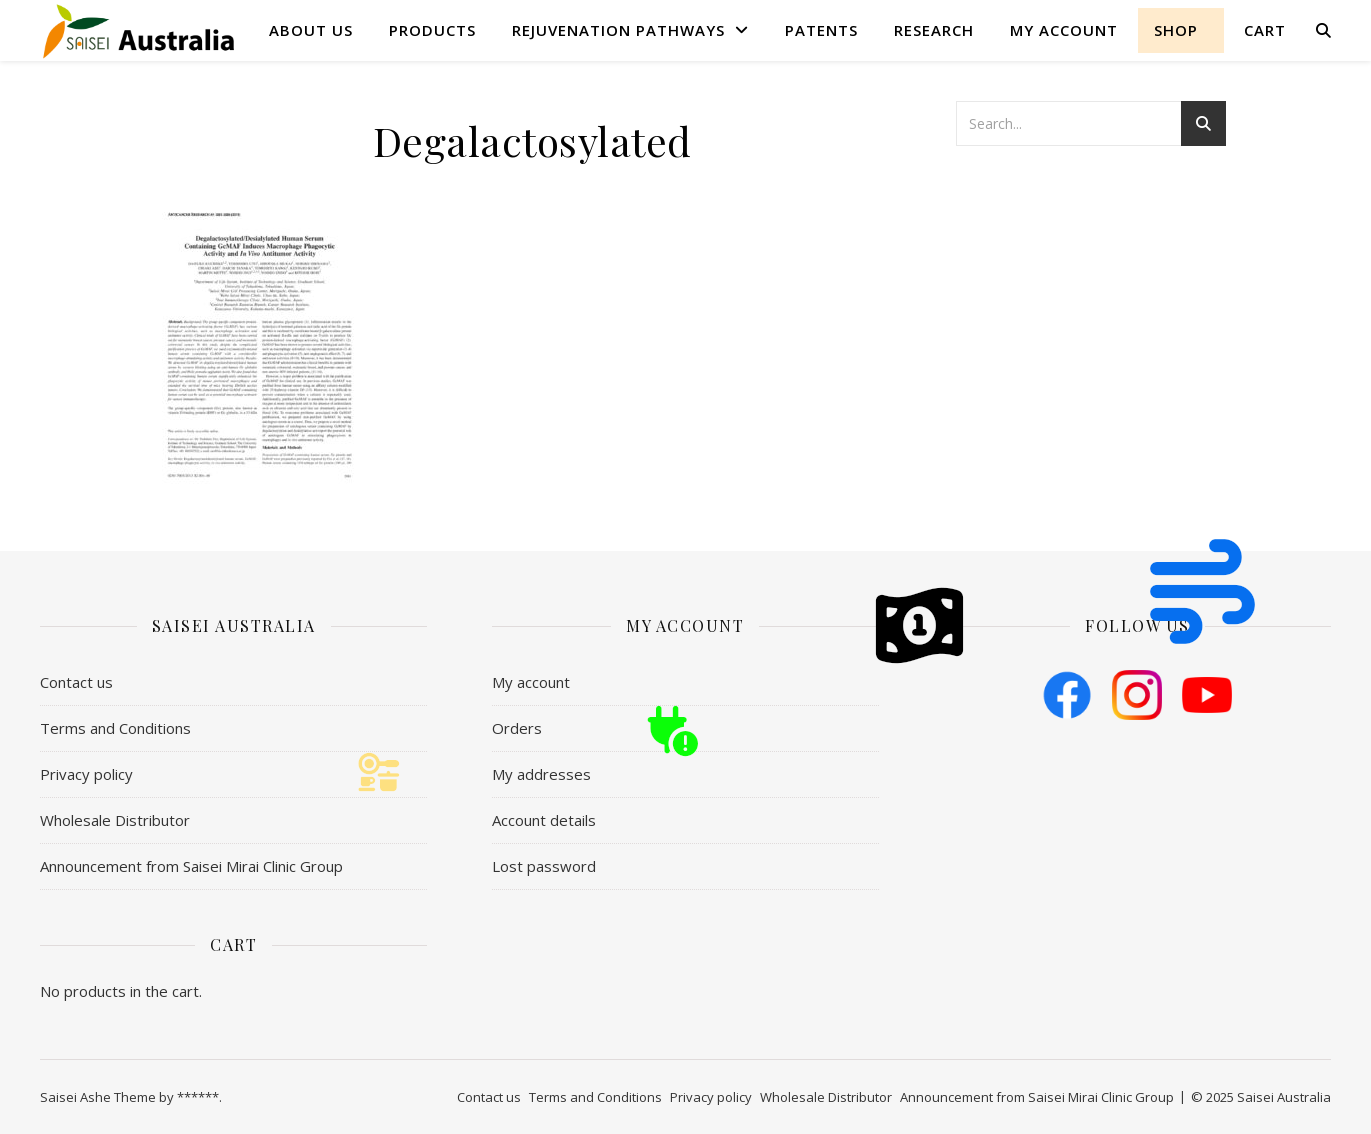 The height and width of the screenshot is (1134, 1371). Describe the element at coordinates (380, 772) in the screenshot. I see `browse kitchen and cooking tools` at that location.